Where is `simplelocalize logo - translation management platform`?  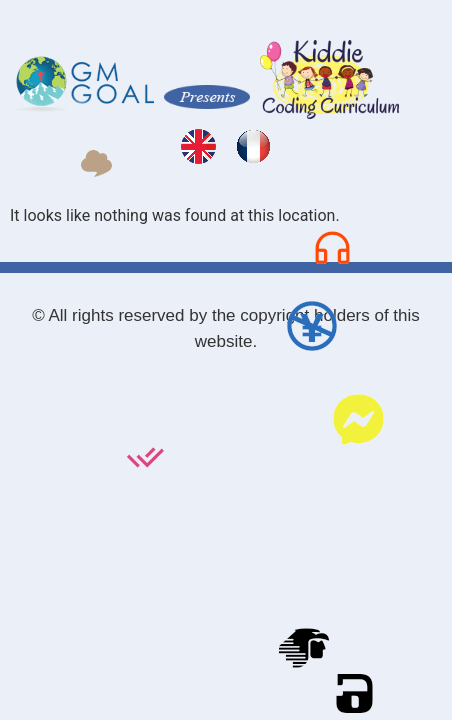
simplelocalize logo - translation management platform is located at coordinates (96, 163).